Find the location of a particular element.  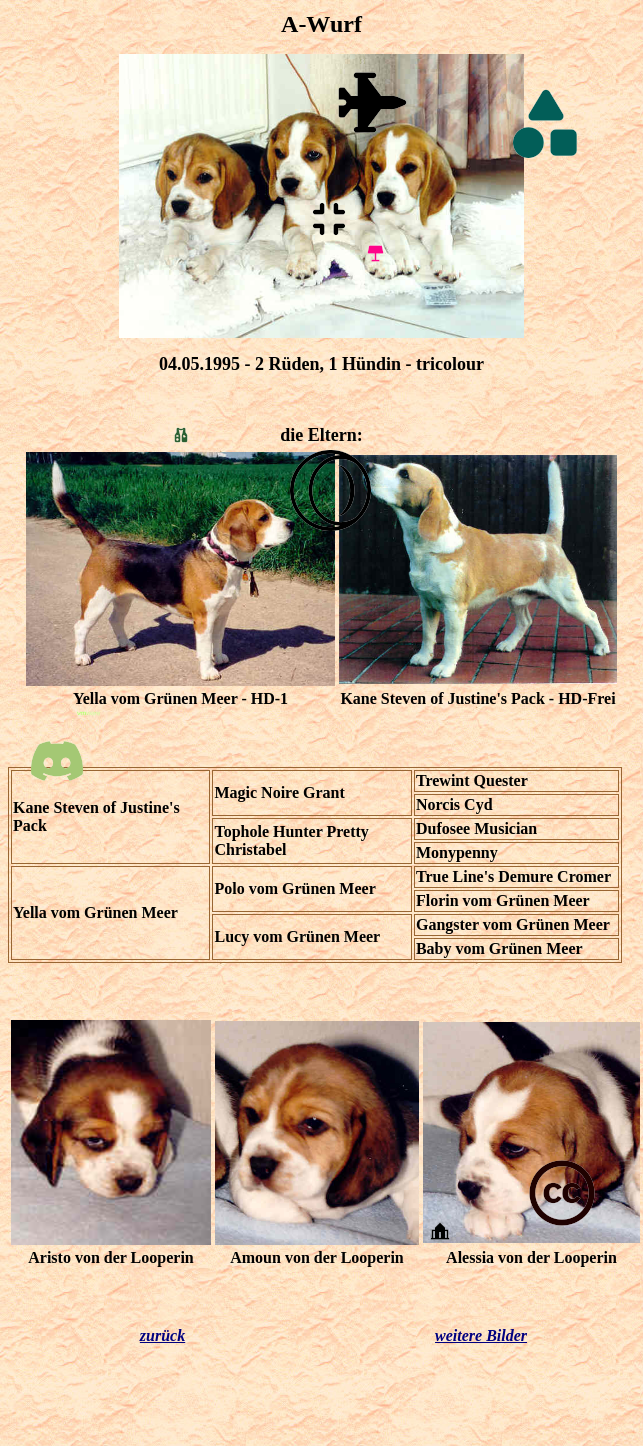

VMware application or service is located at coordinates (88, 713).